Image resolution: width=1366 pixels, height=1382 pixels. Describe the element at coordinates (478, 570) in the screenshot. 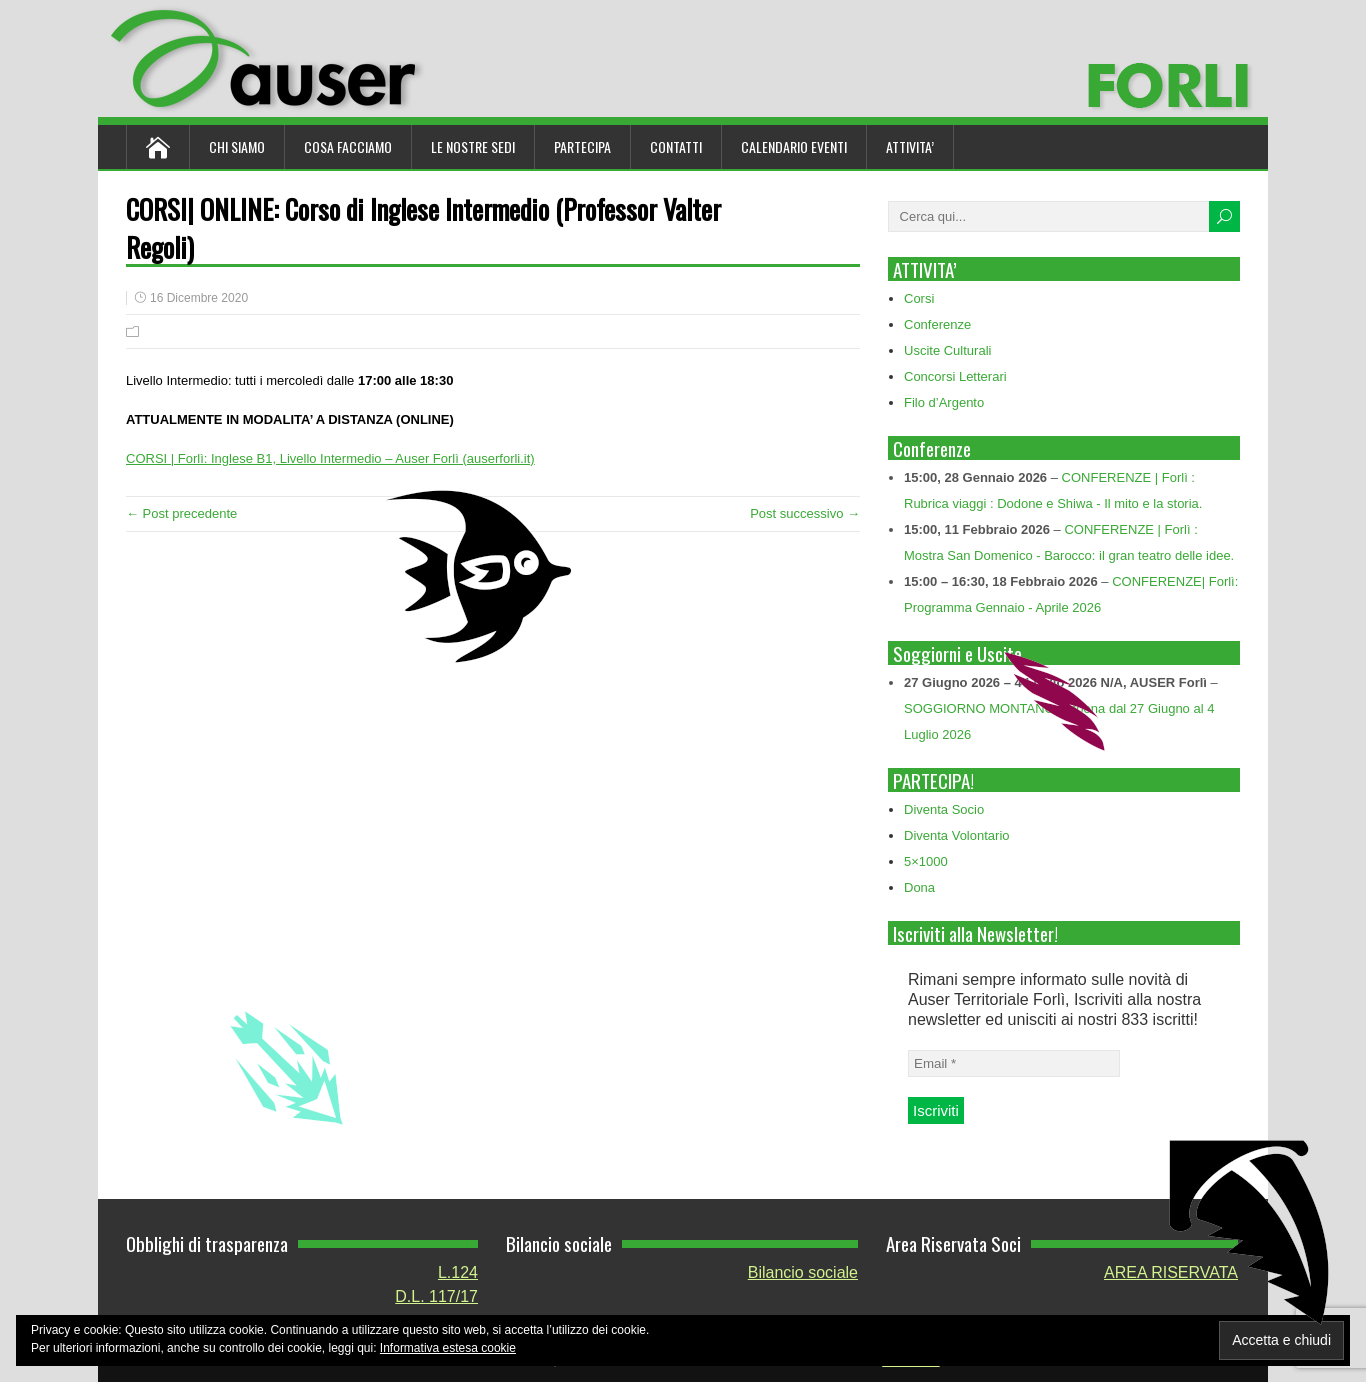

I see `tropical fish icon for aquarium or marine-themed games` at that location.